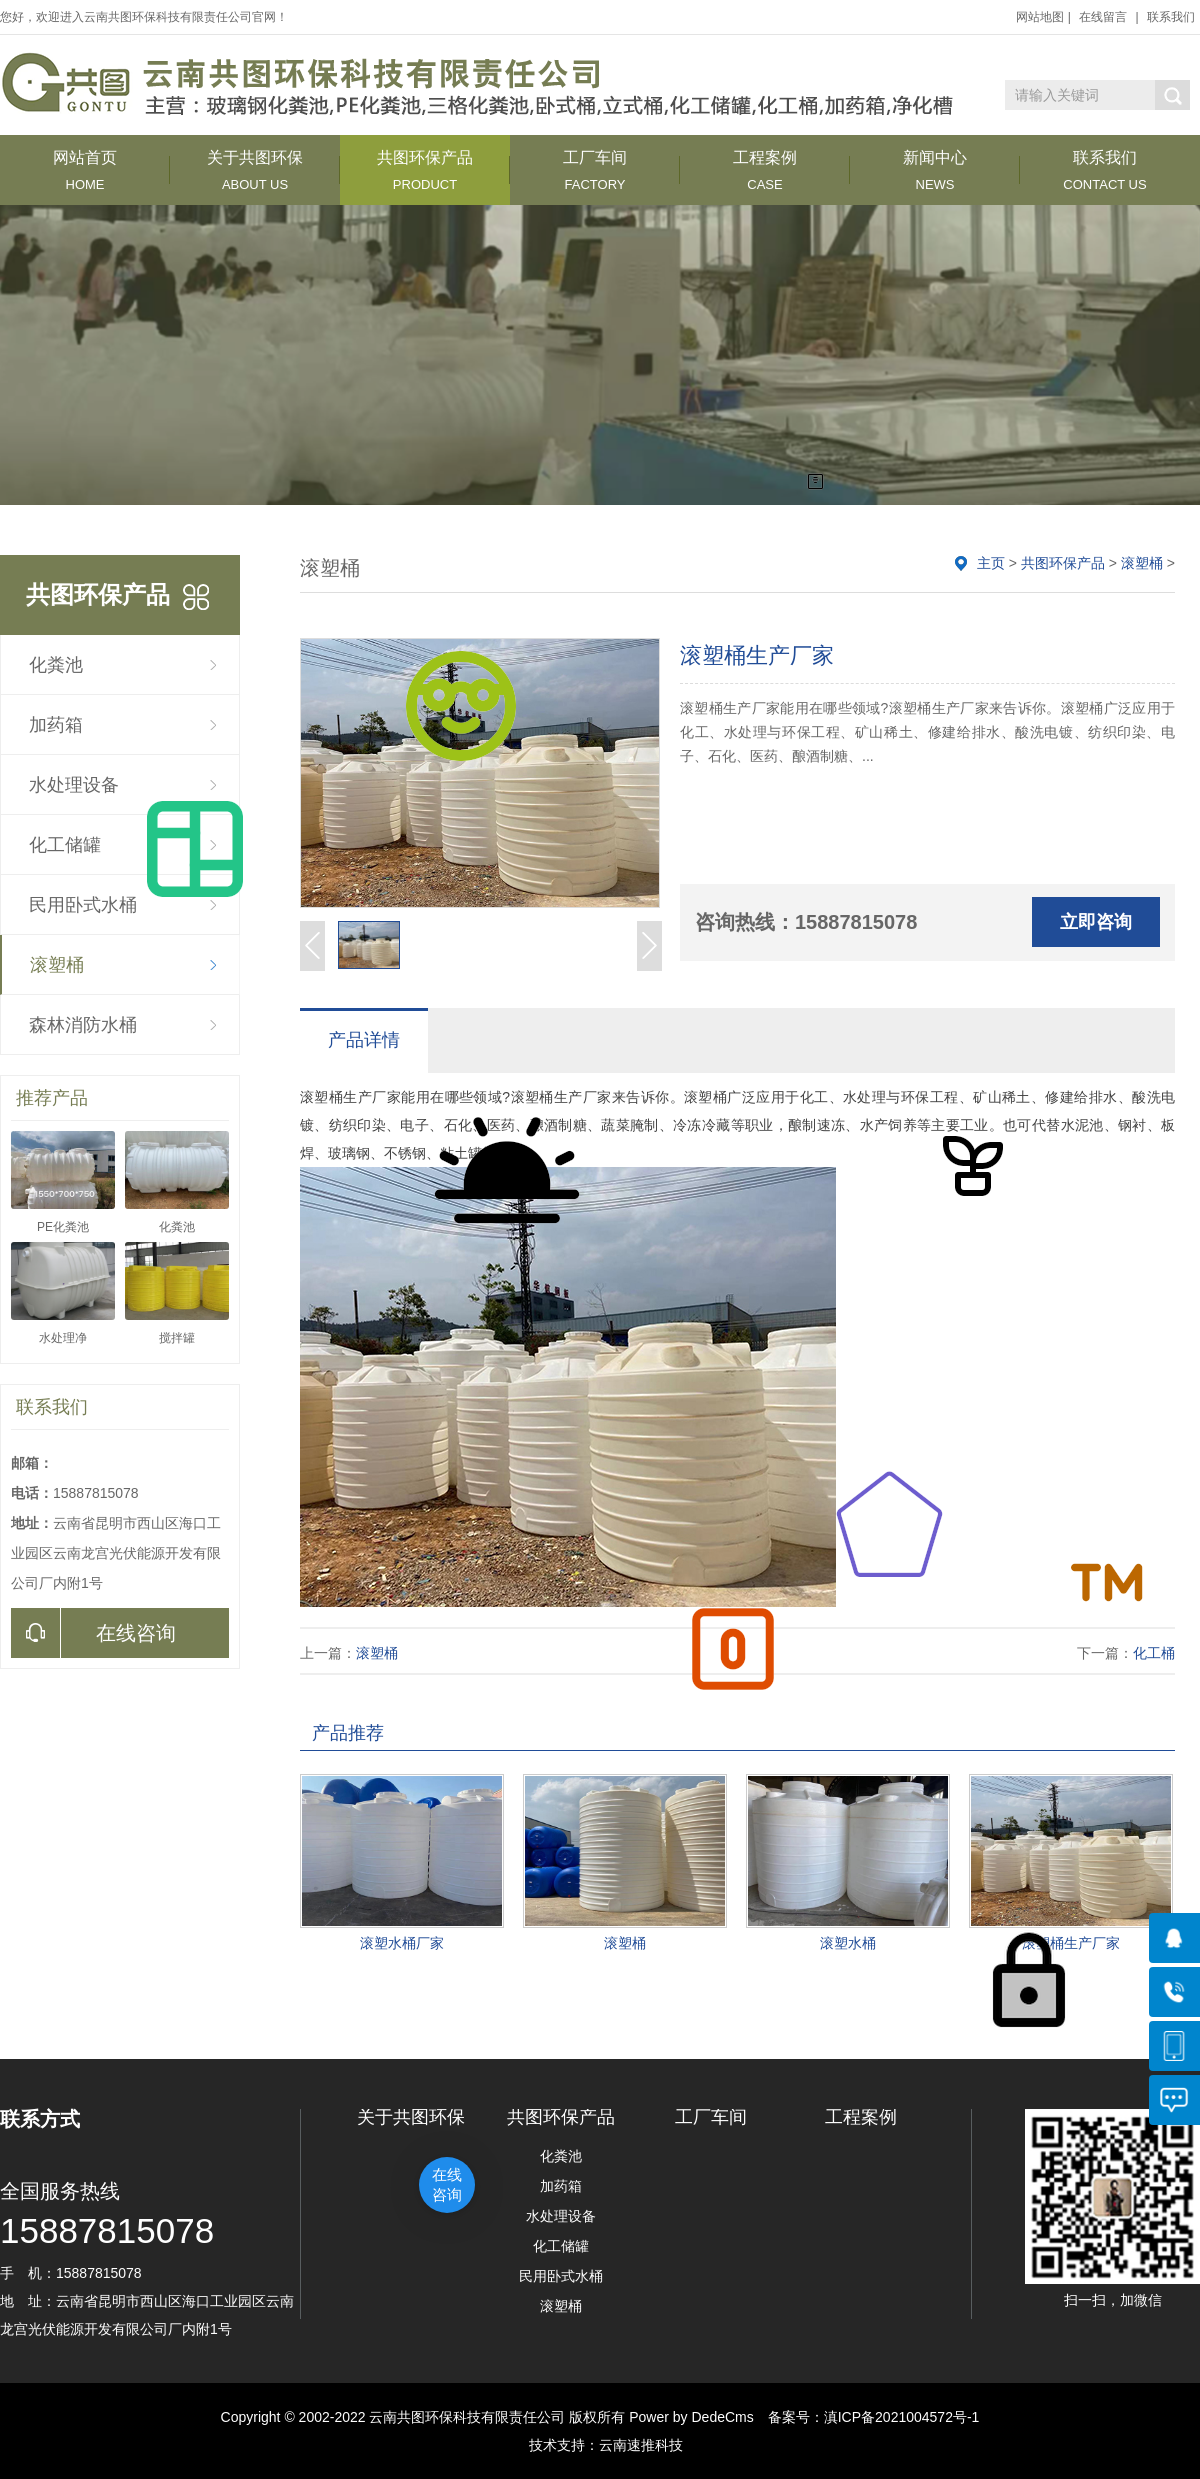  What do you see at coordinates (889, 1528) in the screenshot?
I see `a pentagon shape indicator` at bounding box center [889, 1528].